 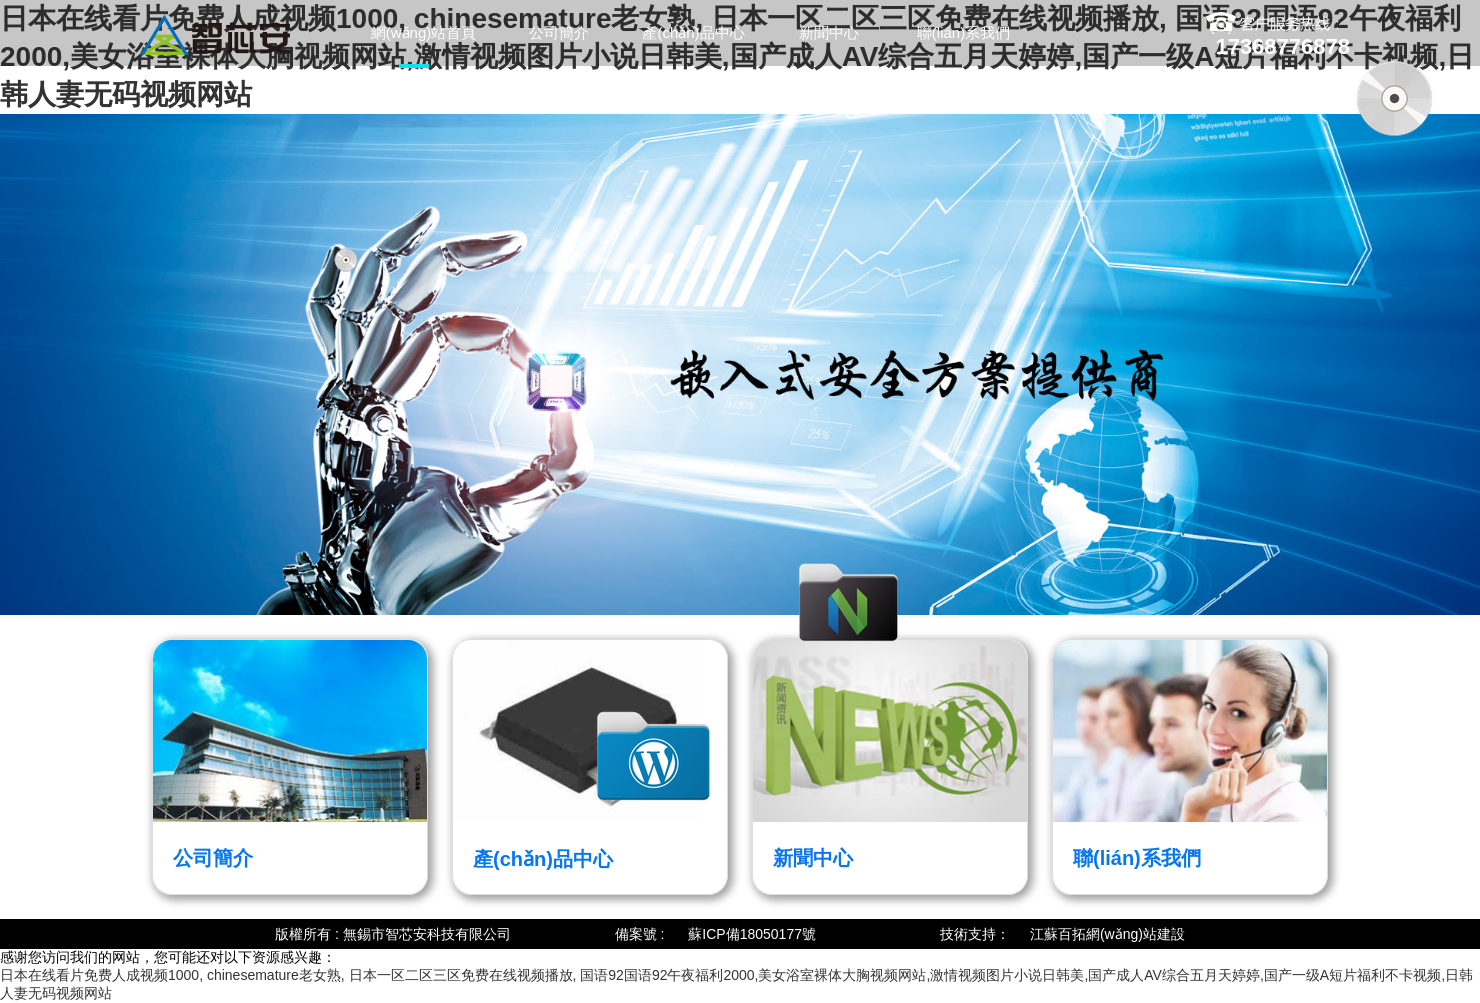 I want to click on access CD-ROM drive or optical disc contents, so click(x=1394, y=98).